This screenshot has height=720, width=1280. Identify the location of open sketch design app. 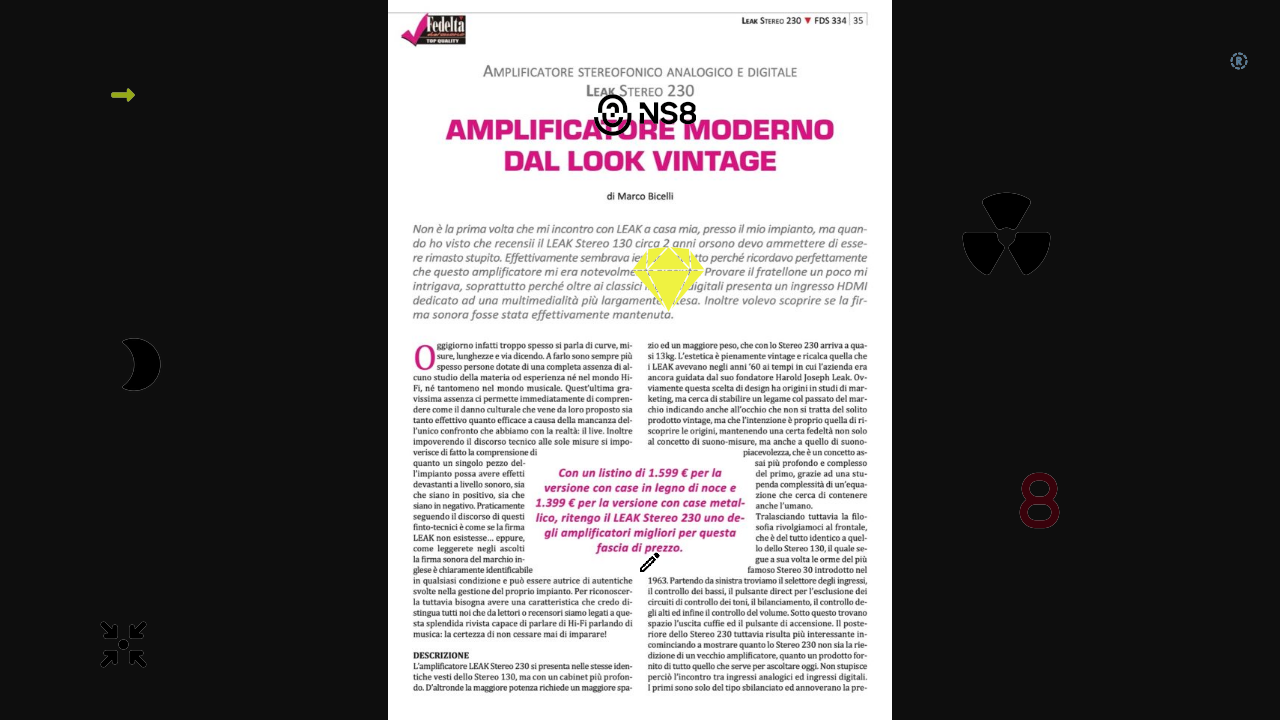
(668, 279).